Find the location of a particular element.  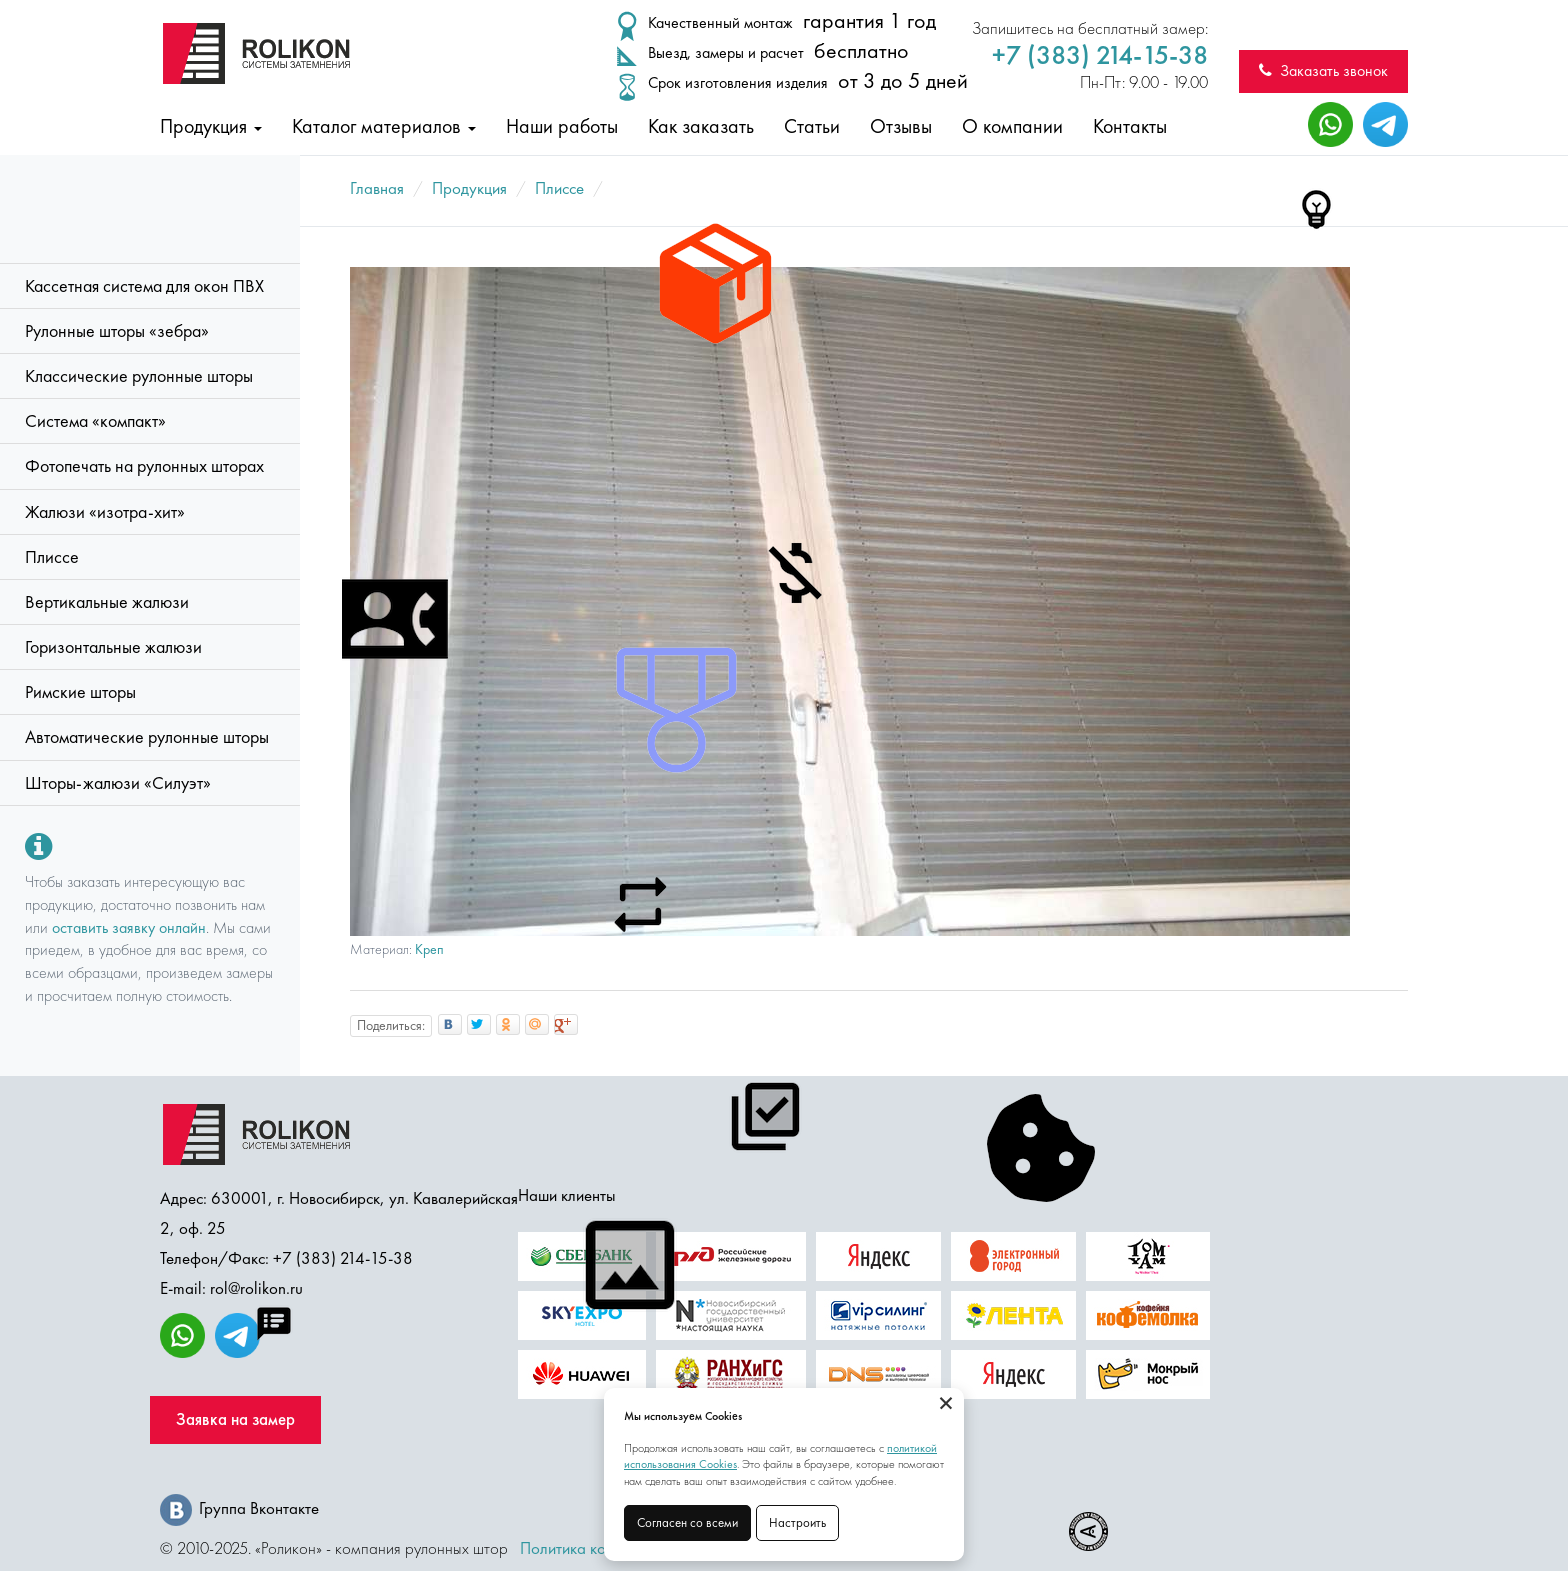

call a contact from your address book is located at coordinates (395, 619).